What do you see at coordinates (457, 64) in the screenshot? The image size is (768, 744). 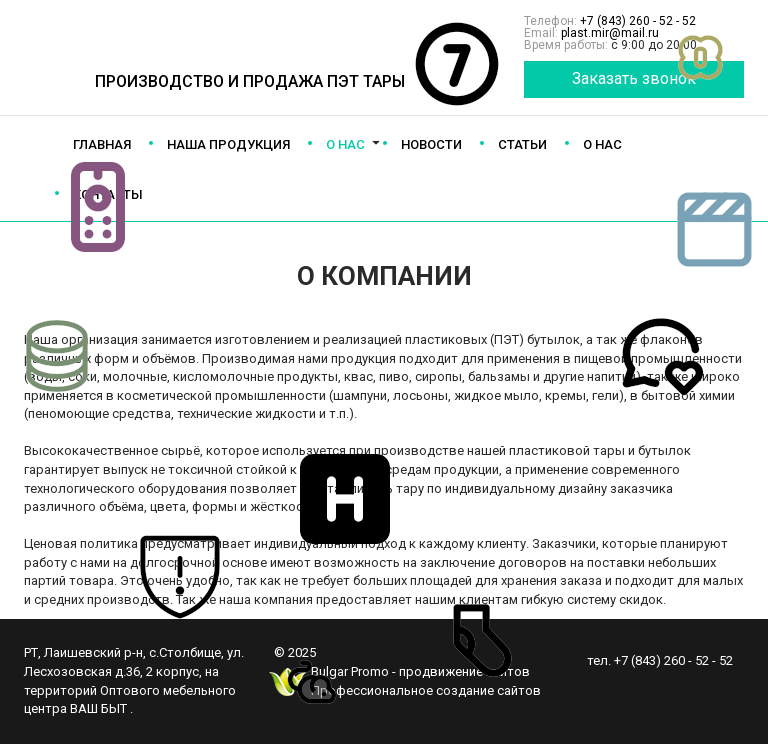 I see `indicates step 7 in a numbered sequence` at bounding box center [457, 64].